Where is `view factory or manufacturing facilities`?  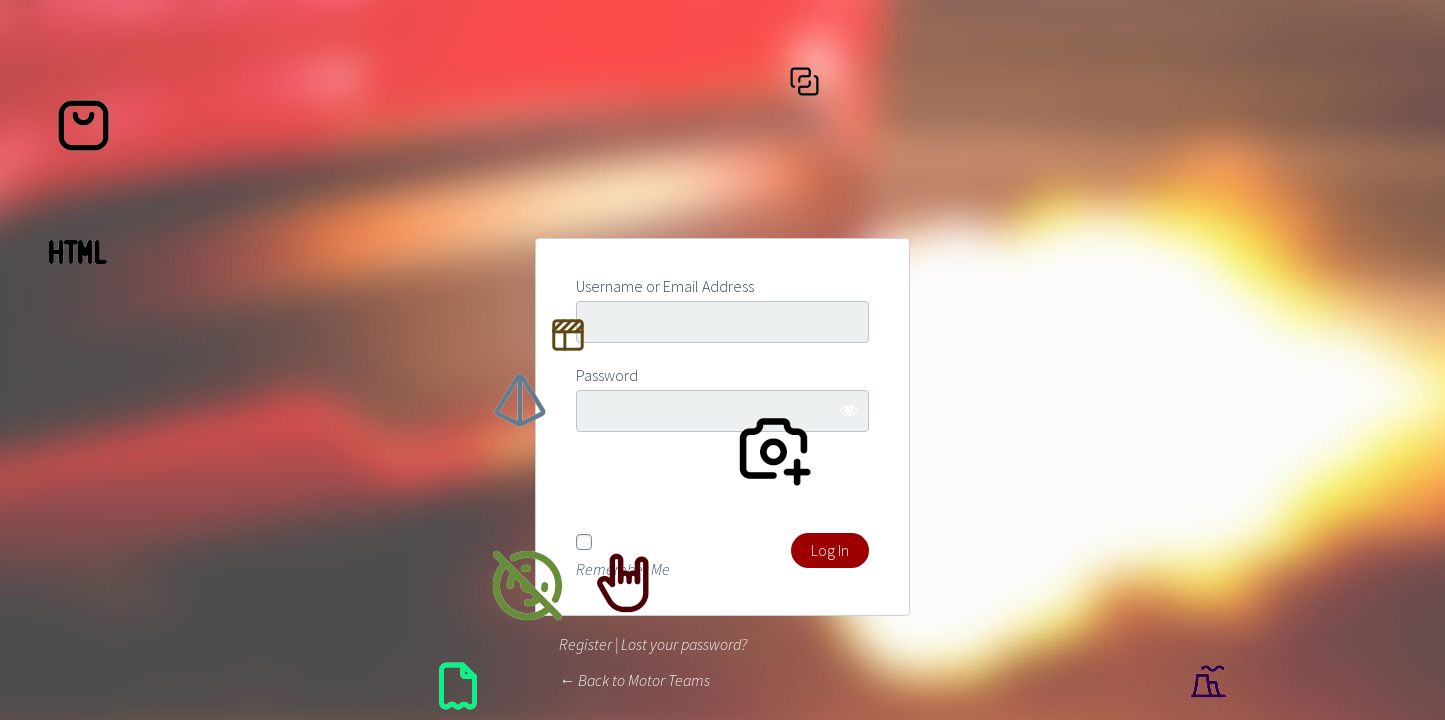 view factory or manufacturing facilities is located at coordinates (1207, 680).